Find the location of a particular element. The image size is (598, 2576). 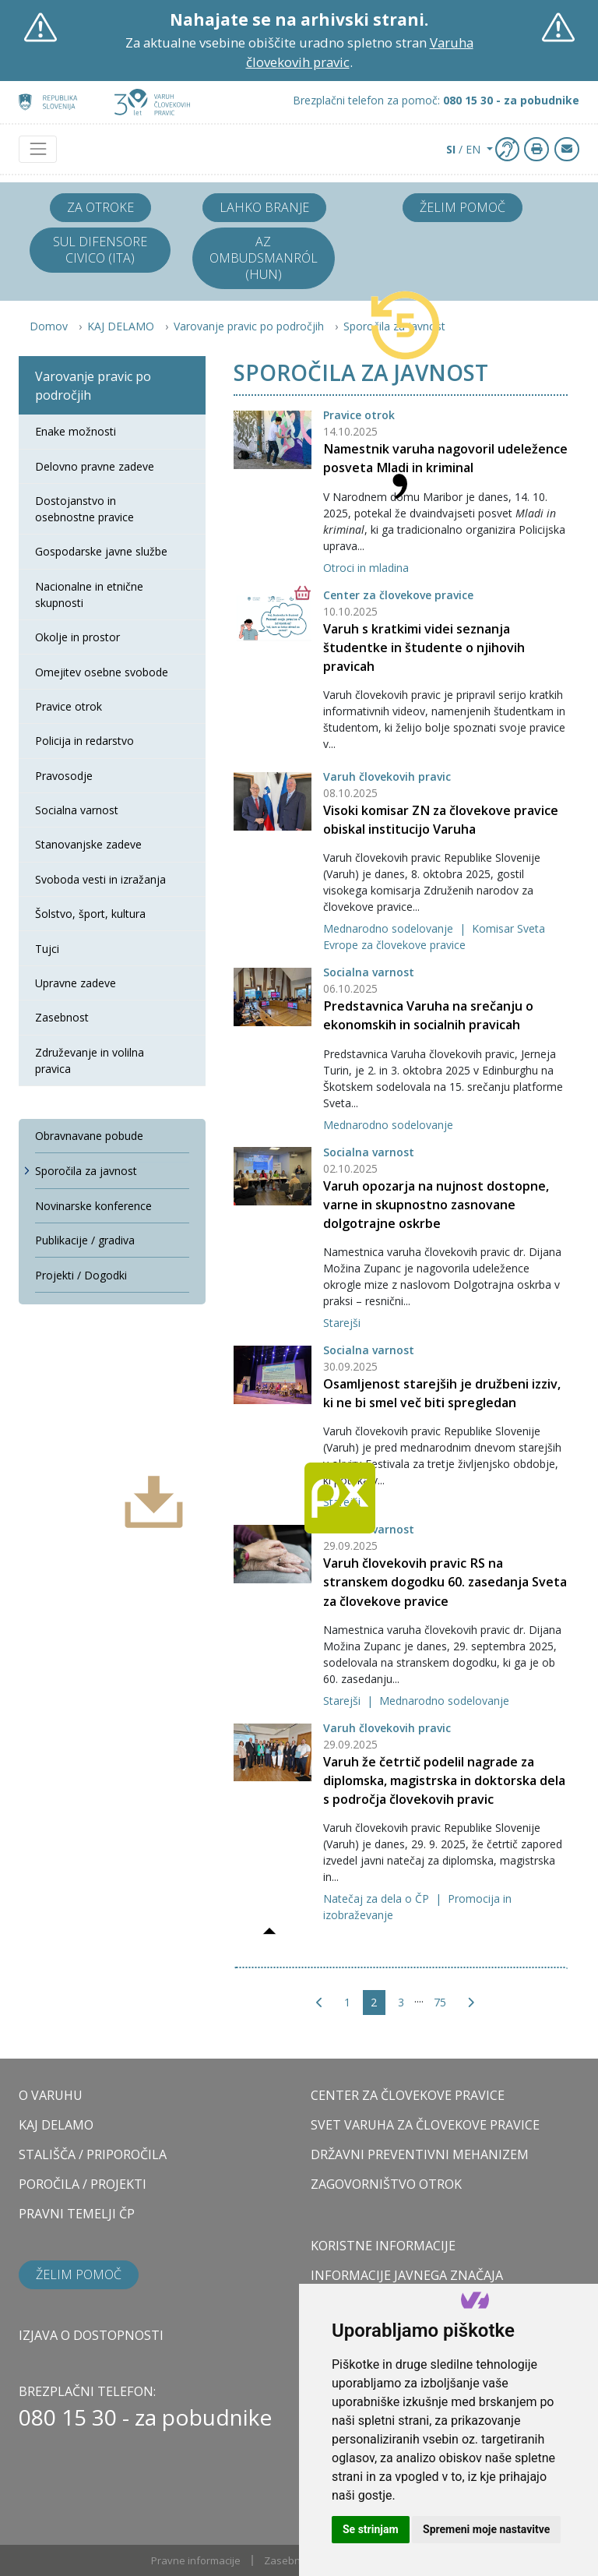

open pixabay website or app is located at coordinates (339, 1498).